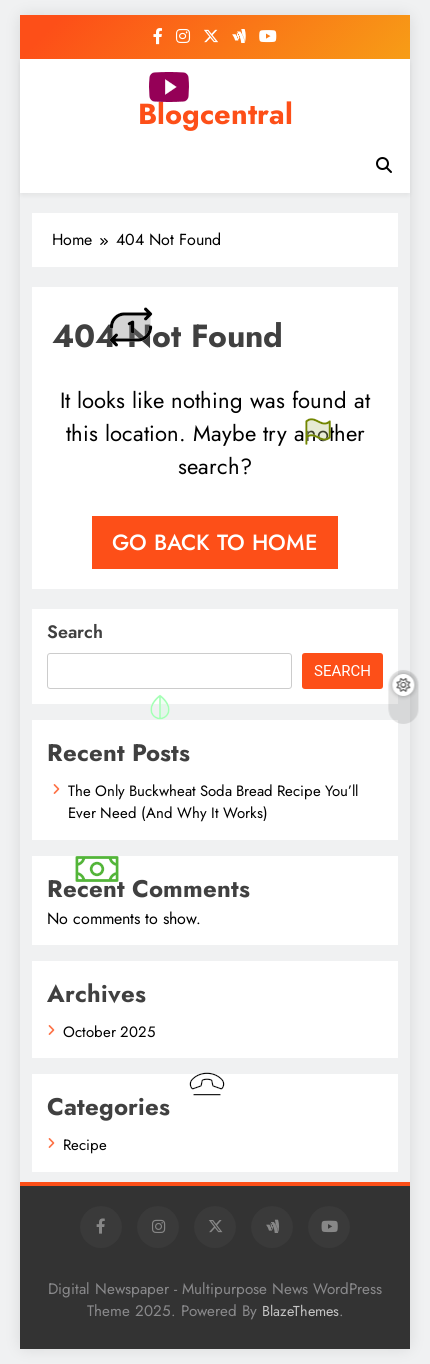  Describe the element at coordinates (317, 431) in the screenshot. I see `flag or mark an item for follow-up` at that location.